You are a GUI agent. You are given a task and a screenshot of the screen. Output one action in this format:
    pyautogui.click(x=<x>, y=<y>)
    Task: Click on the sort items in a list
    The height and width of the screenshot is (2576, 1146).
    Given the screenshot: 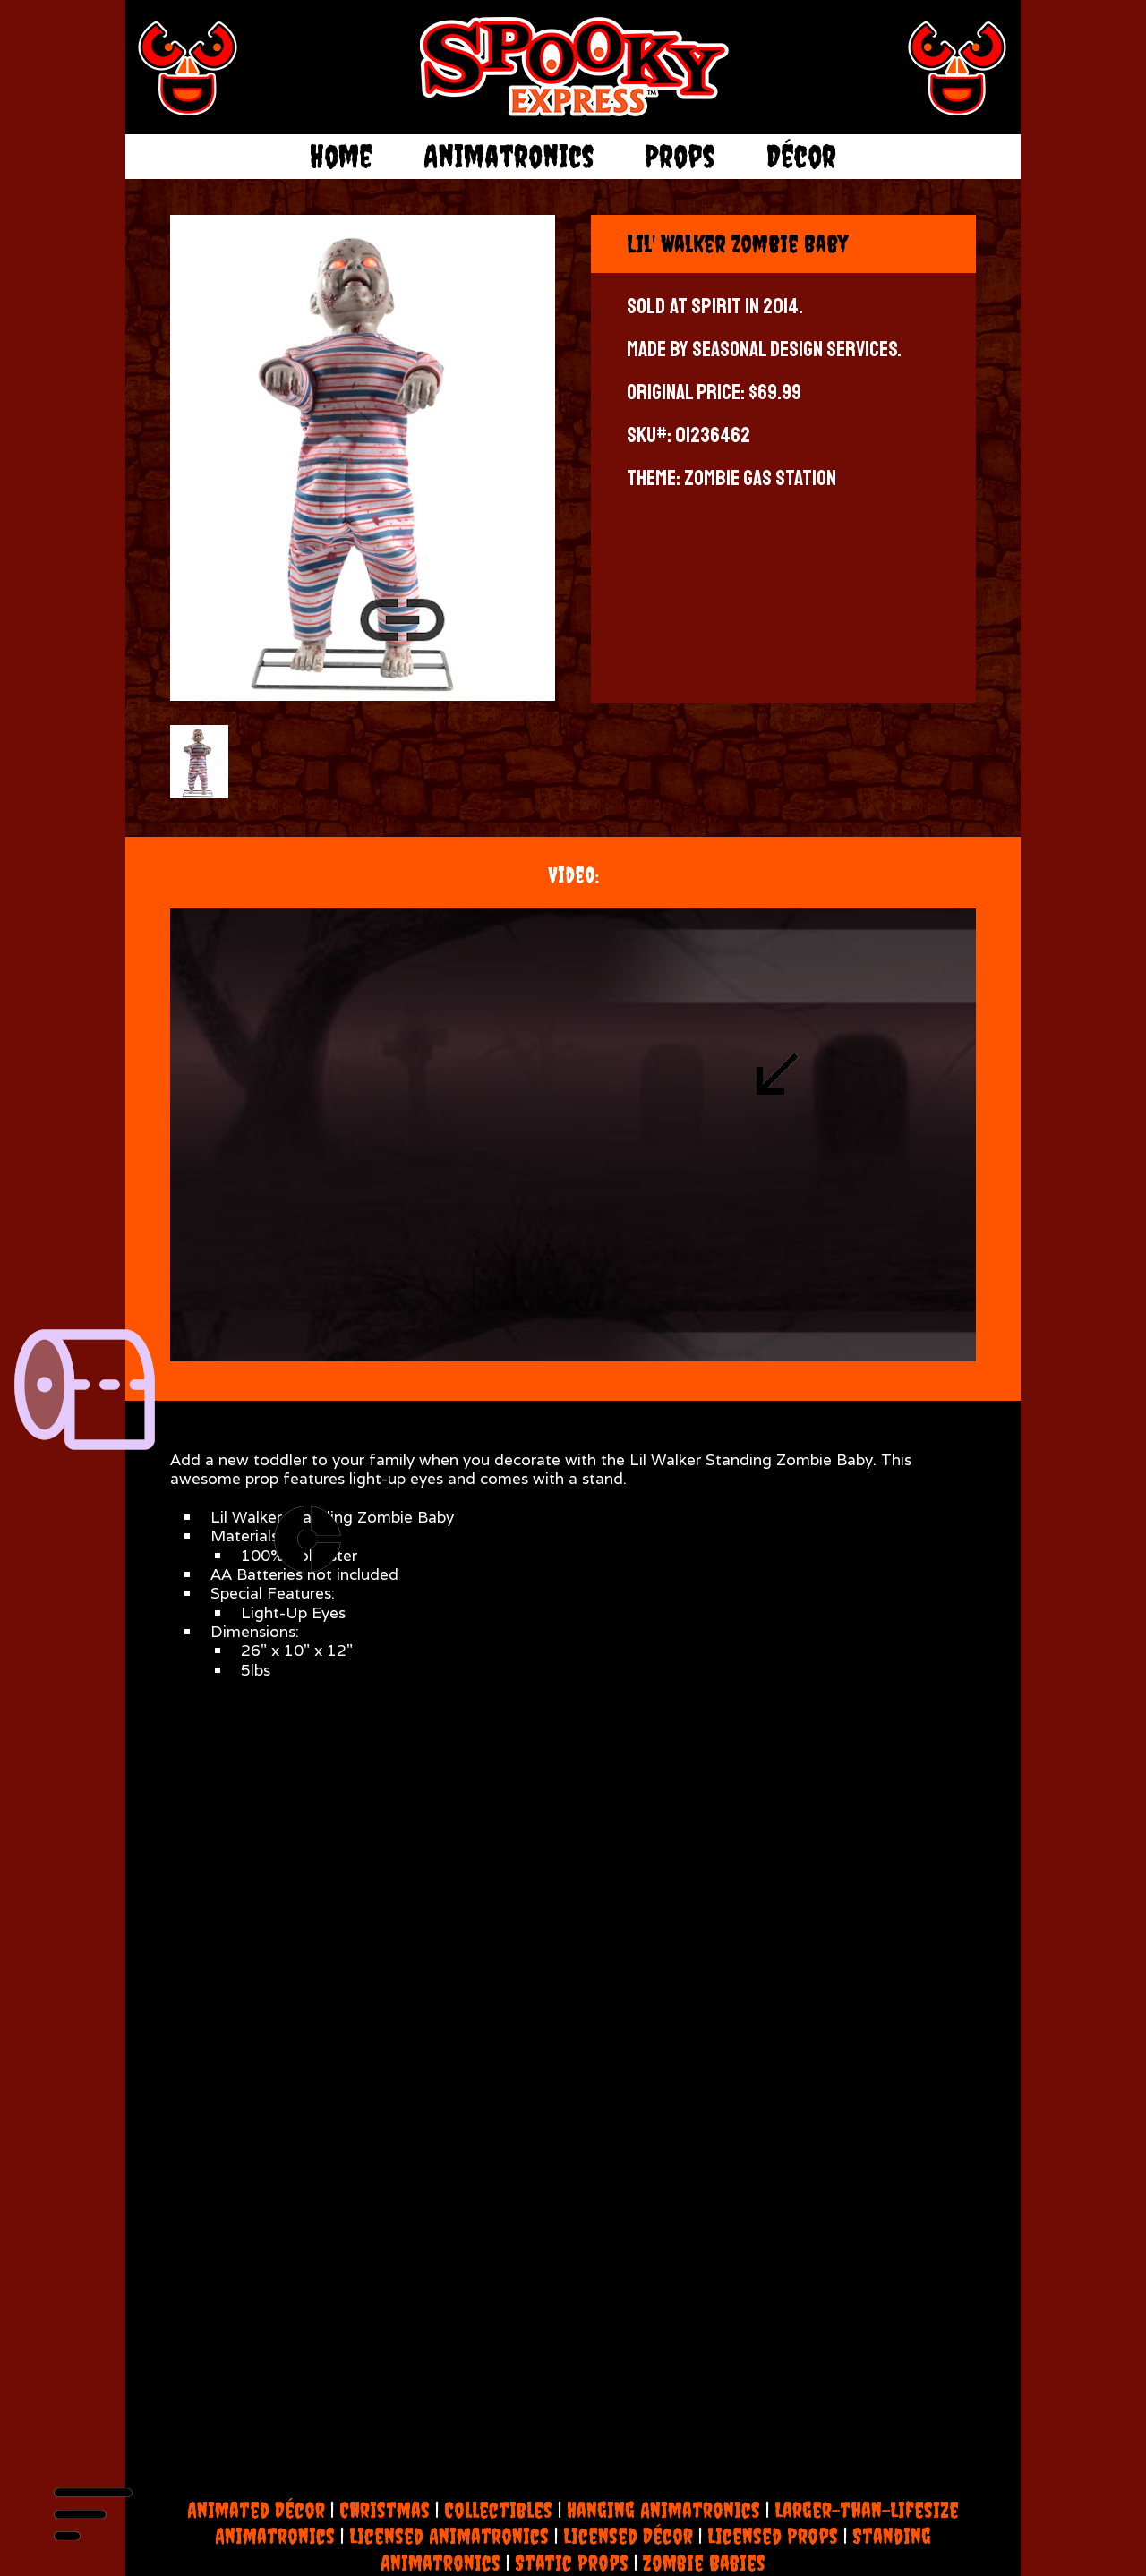 What is the action you would take?
    pyautogui.click(x=93, y=2514)
    